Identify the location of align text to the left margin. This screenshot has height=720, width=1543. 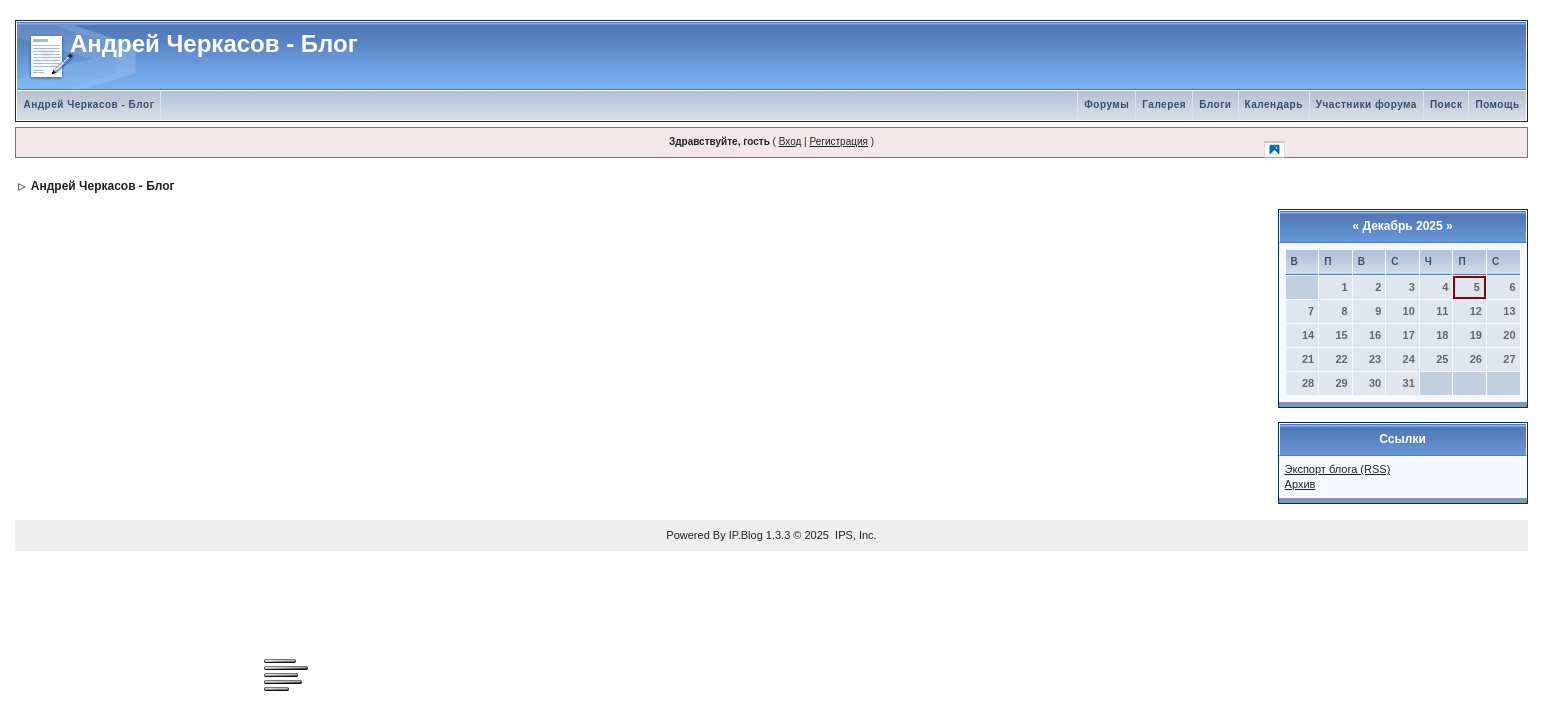
(286, 675).